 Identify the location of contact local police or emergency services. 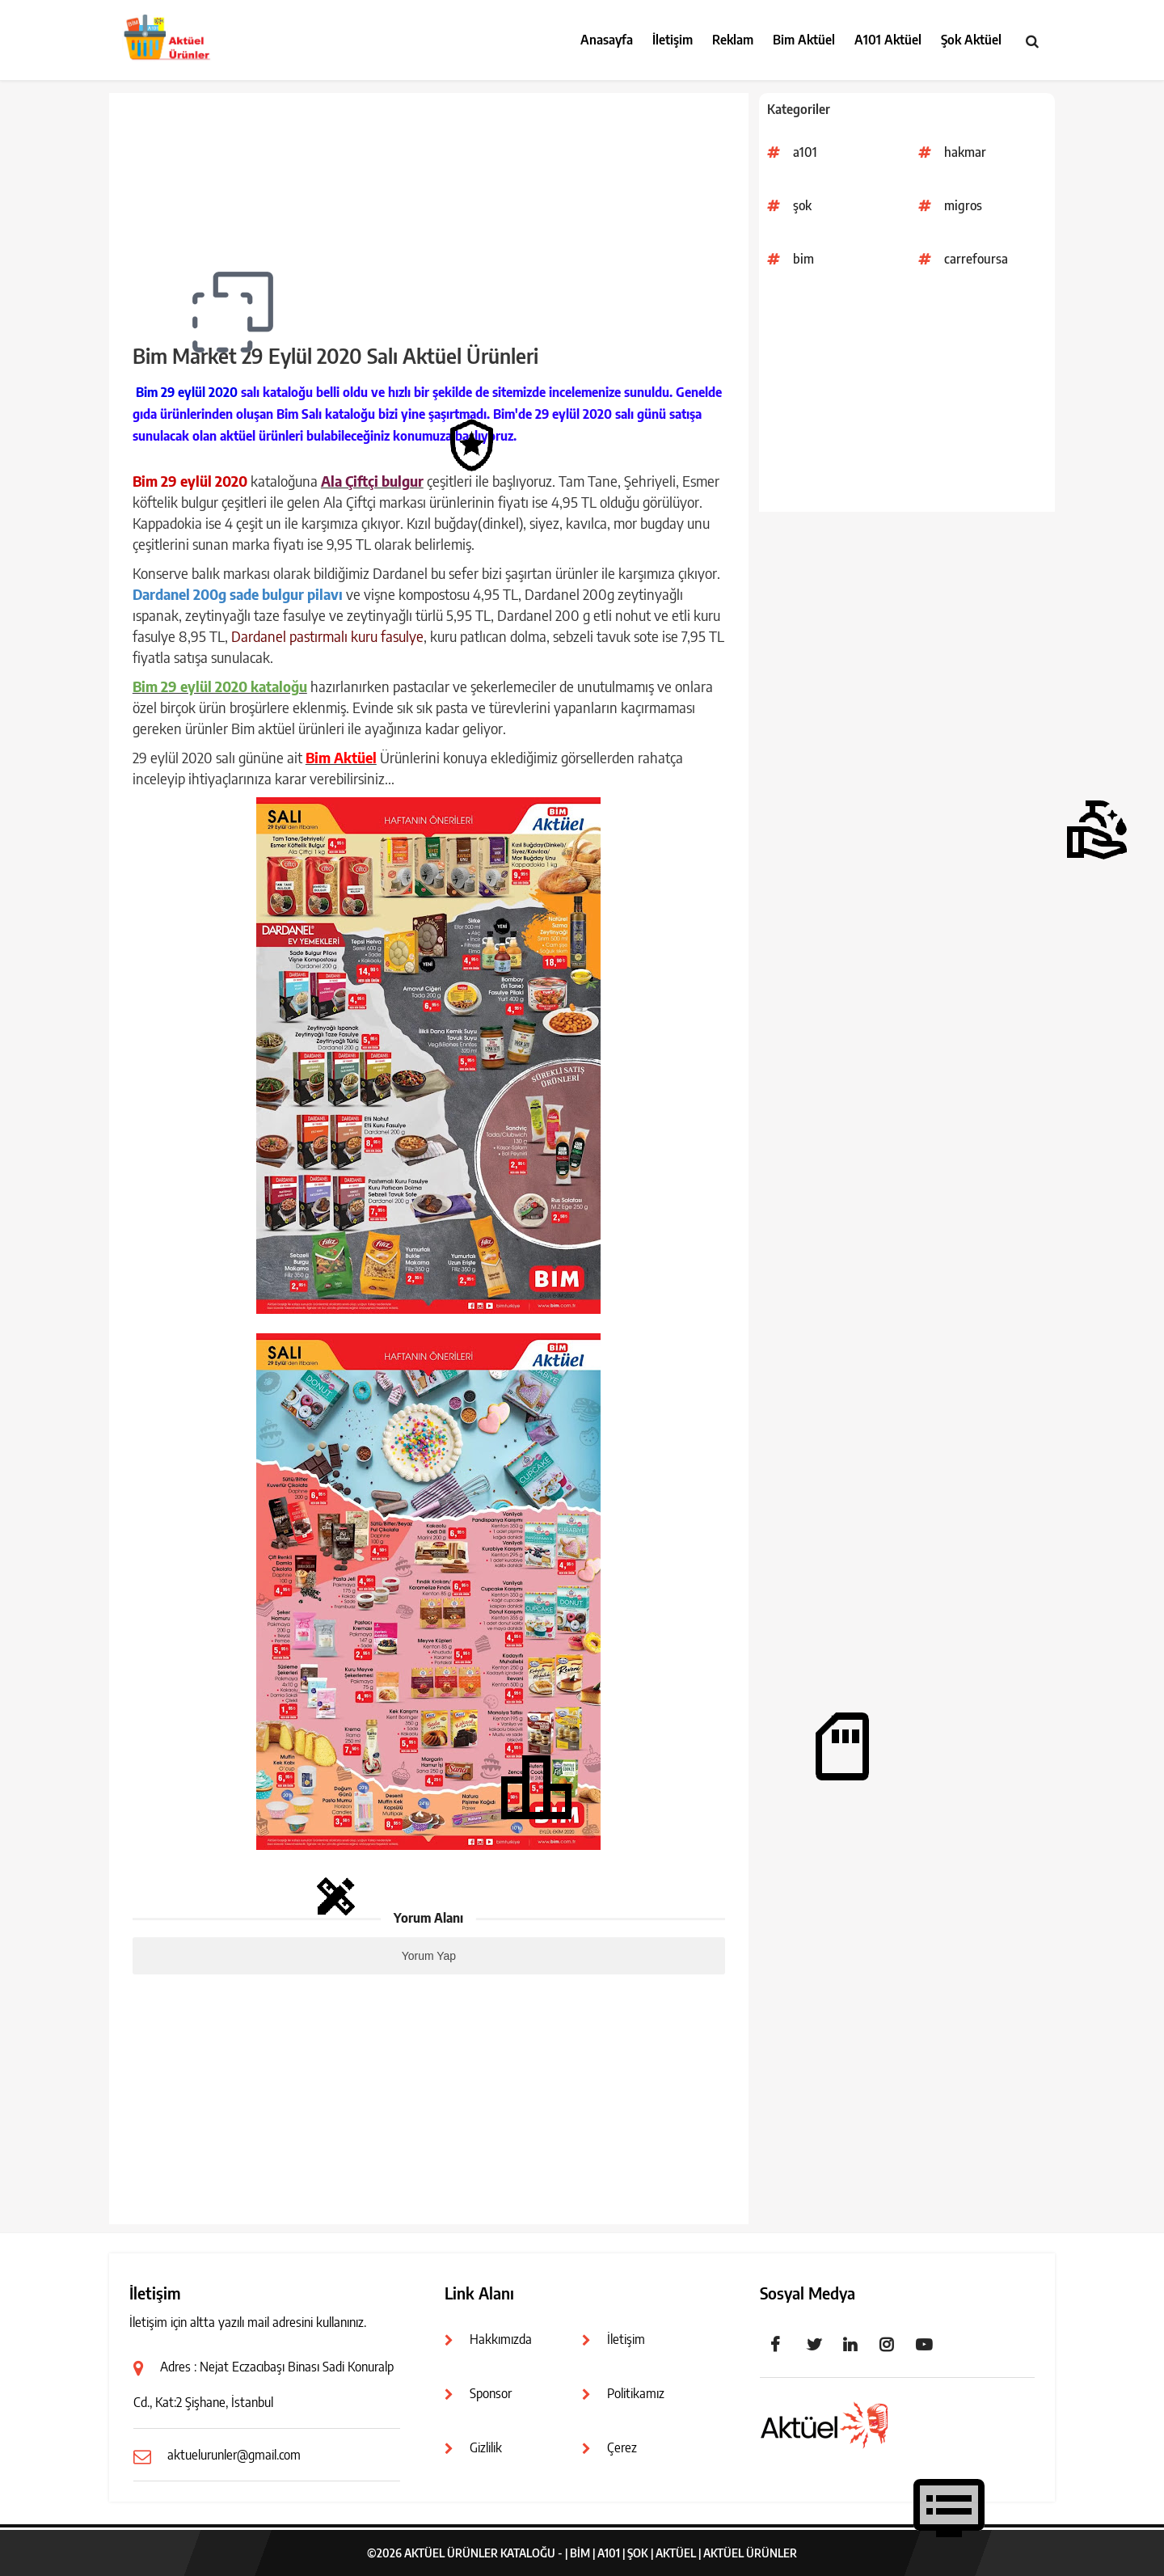
(471, 445).